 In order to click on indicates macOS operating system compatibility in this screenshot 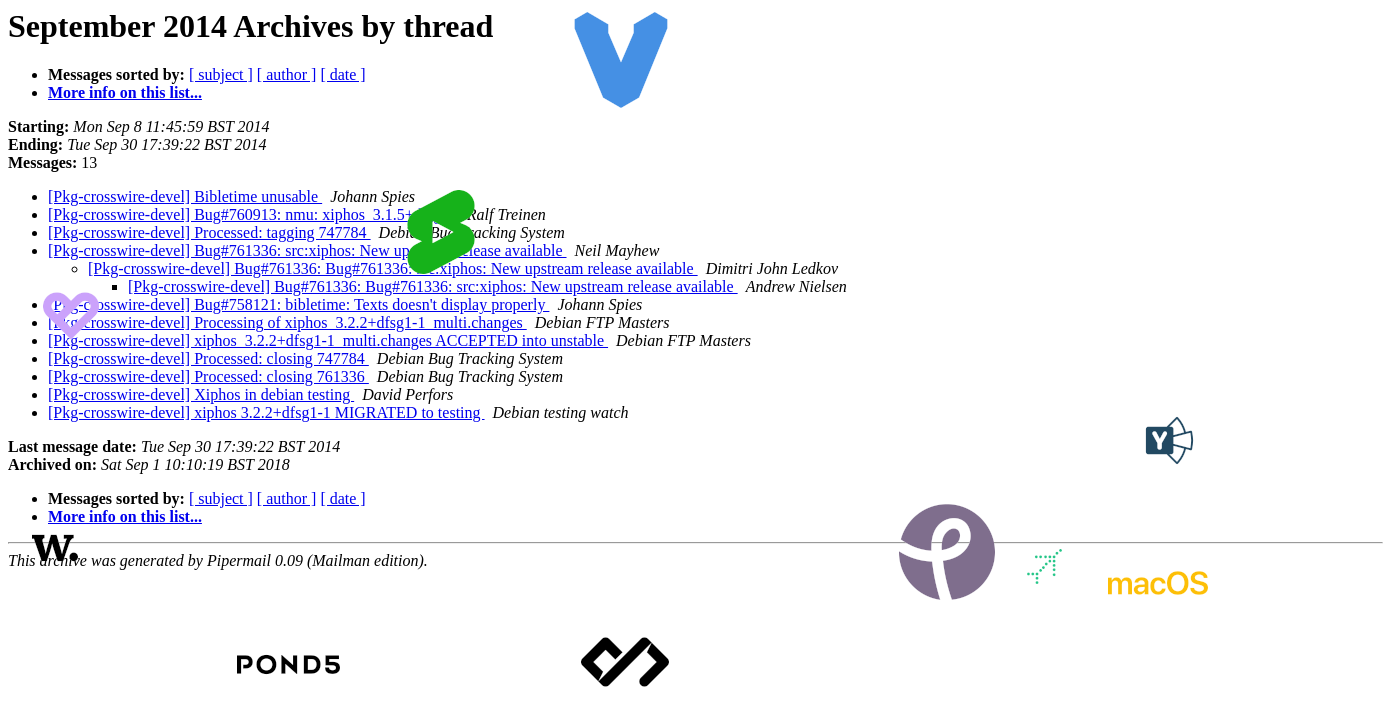, I will do `click(1158, 583)`.